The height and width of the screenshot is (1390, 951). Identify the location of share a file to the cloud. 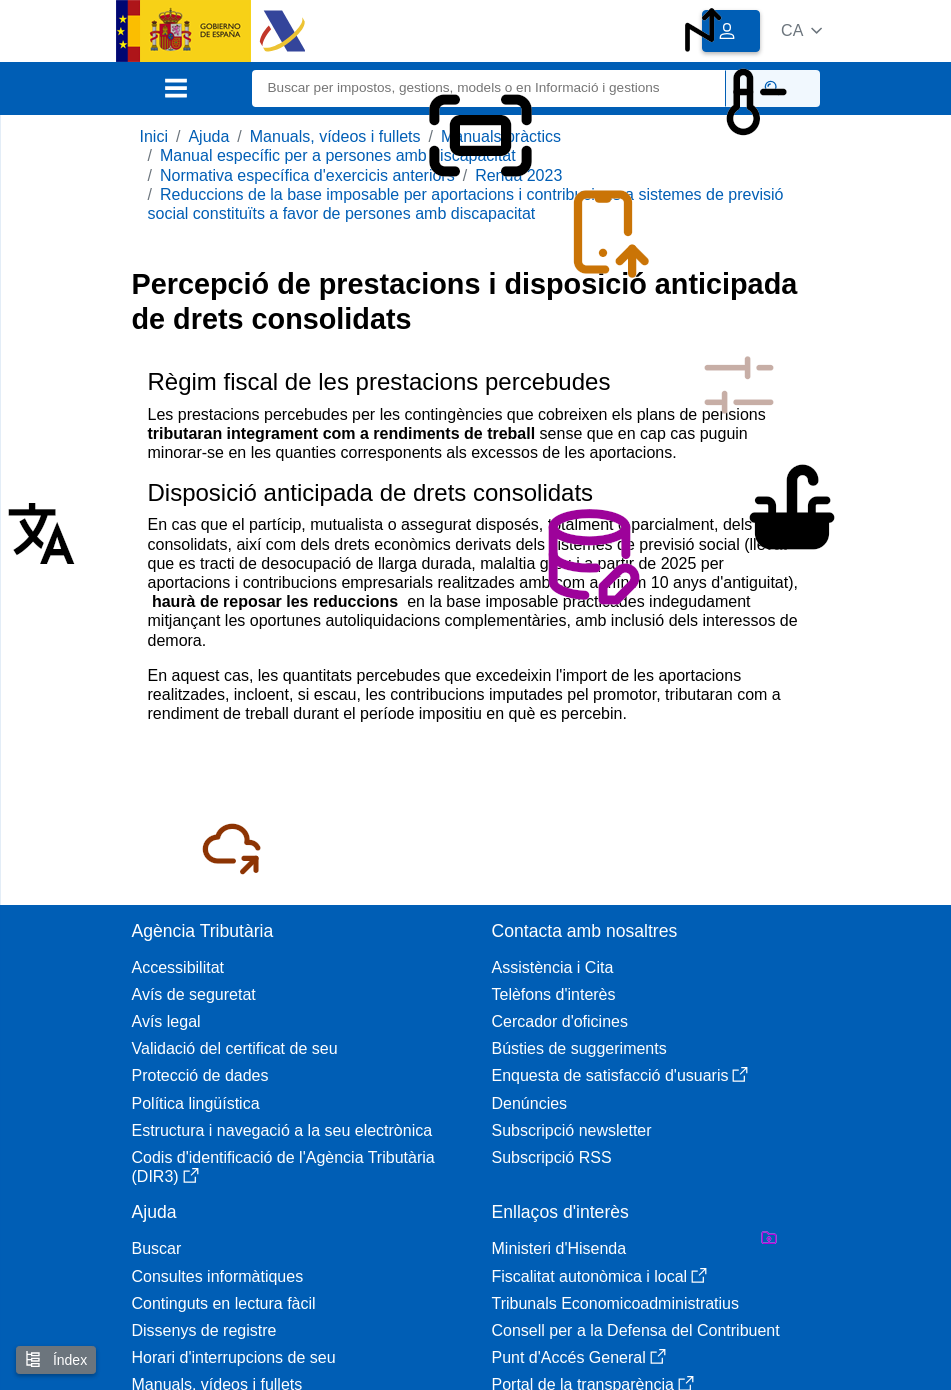
(232, 845).